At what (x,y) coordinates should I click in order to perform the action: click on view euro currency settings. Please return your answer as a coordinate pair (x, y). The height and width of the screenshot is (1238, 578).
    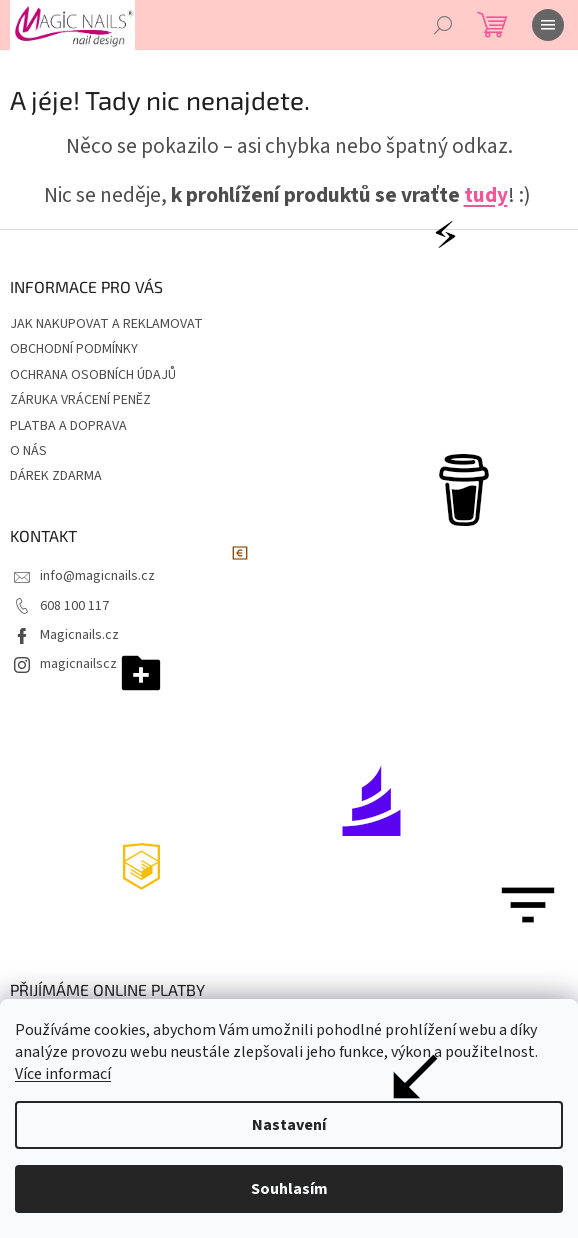
    Looking at the image, I should click on (240, 553).